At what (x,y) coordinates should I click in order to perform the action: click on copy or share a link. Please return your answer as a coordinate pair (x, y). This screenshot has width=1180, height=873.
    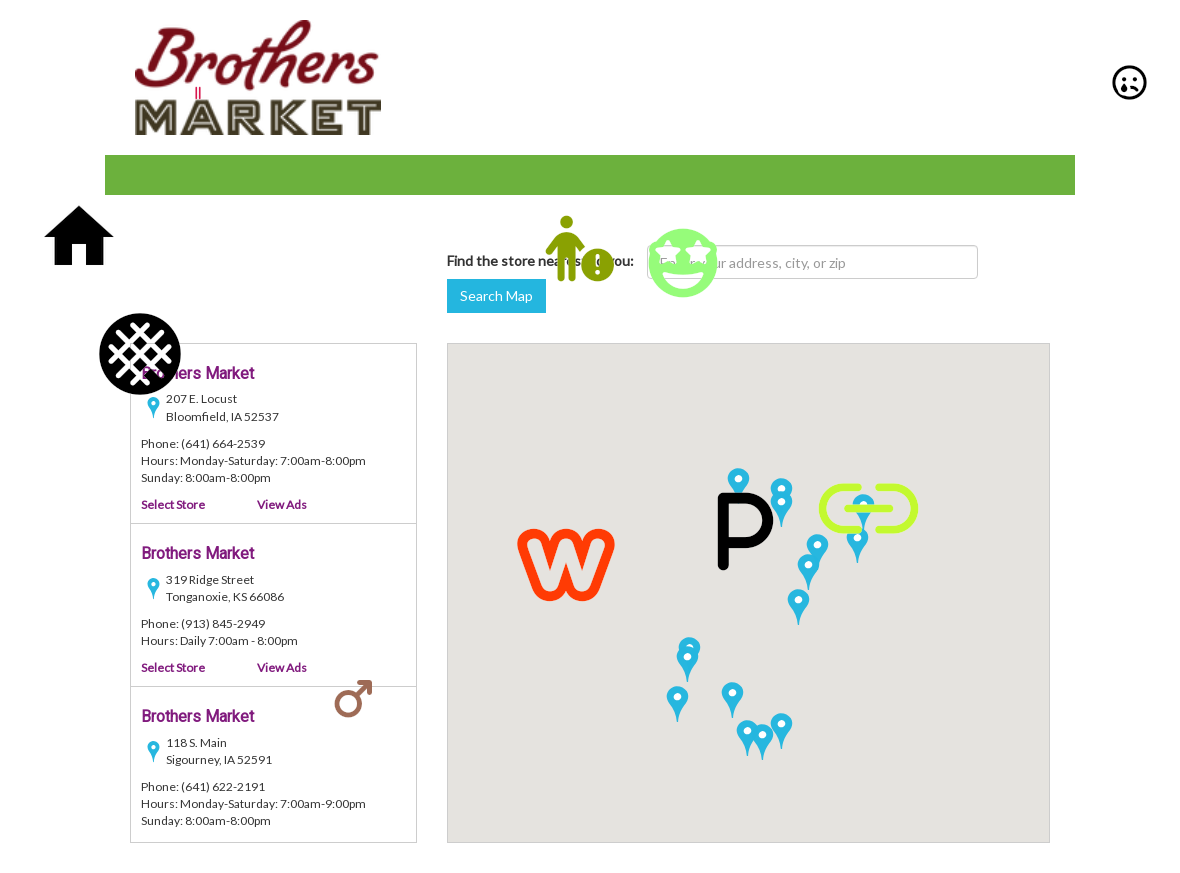
    Looking at the image, I should click on (868, 508).